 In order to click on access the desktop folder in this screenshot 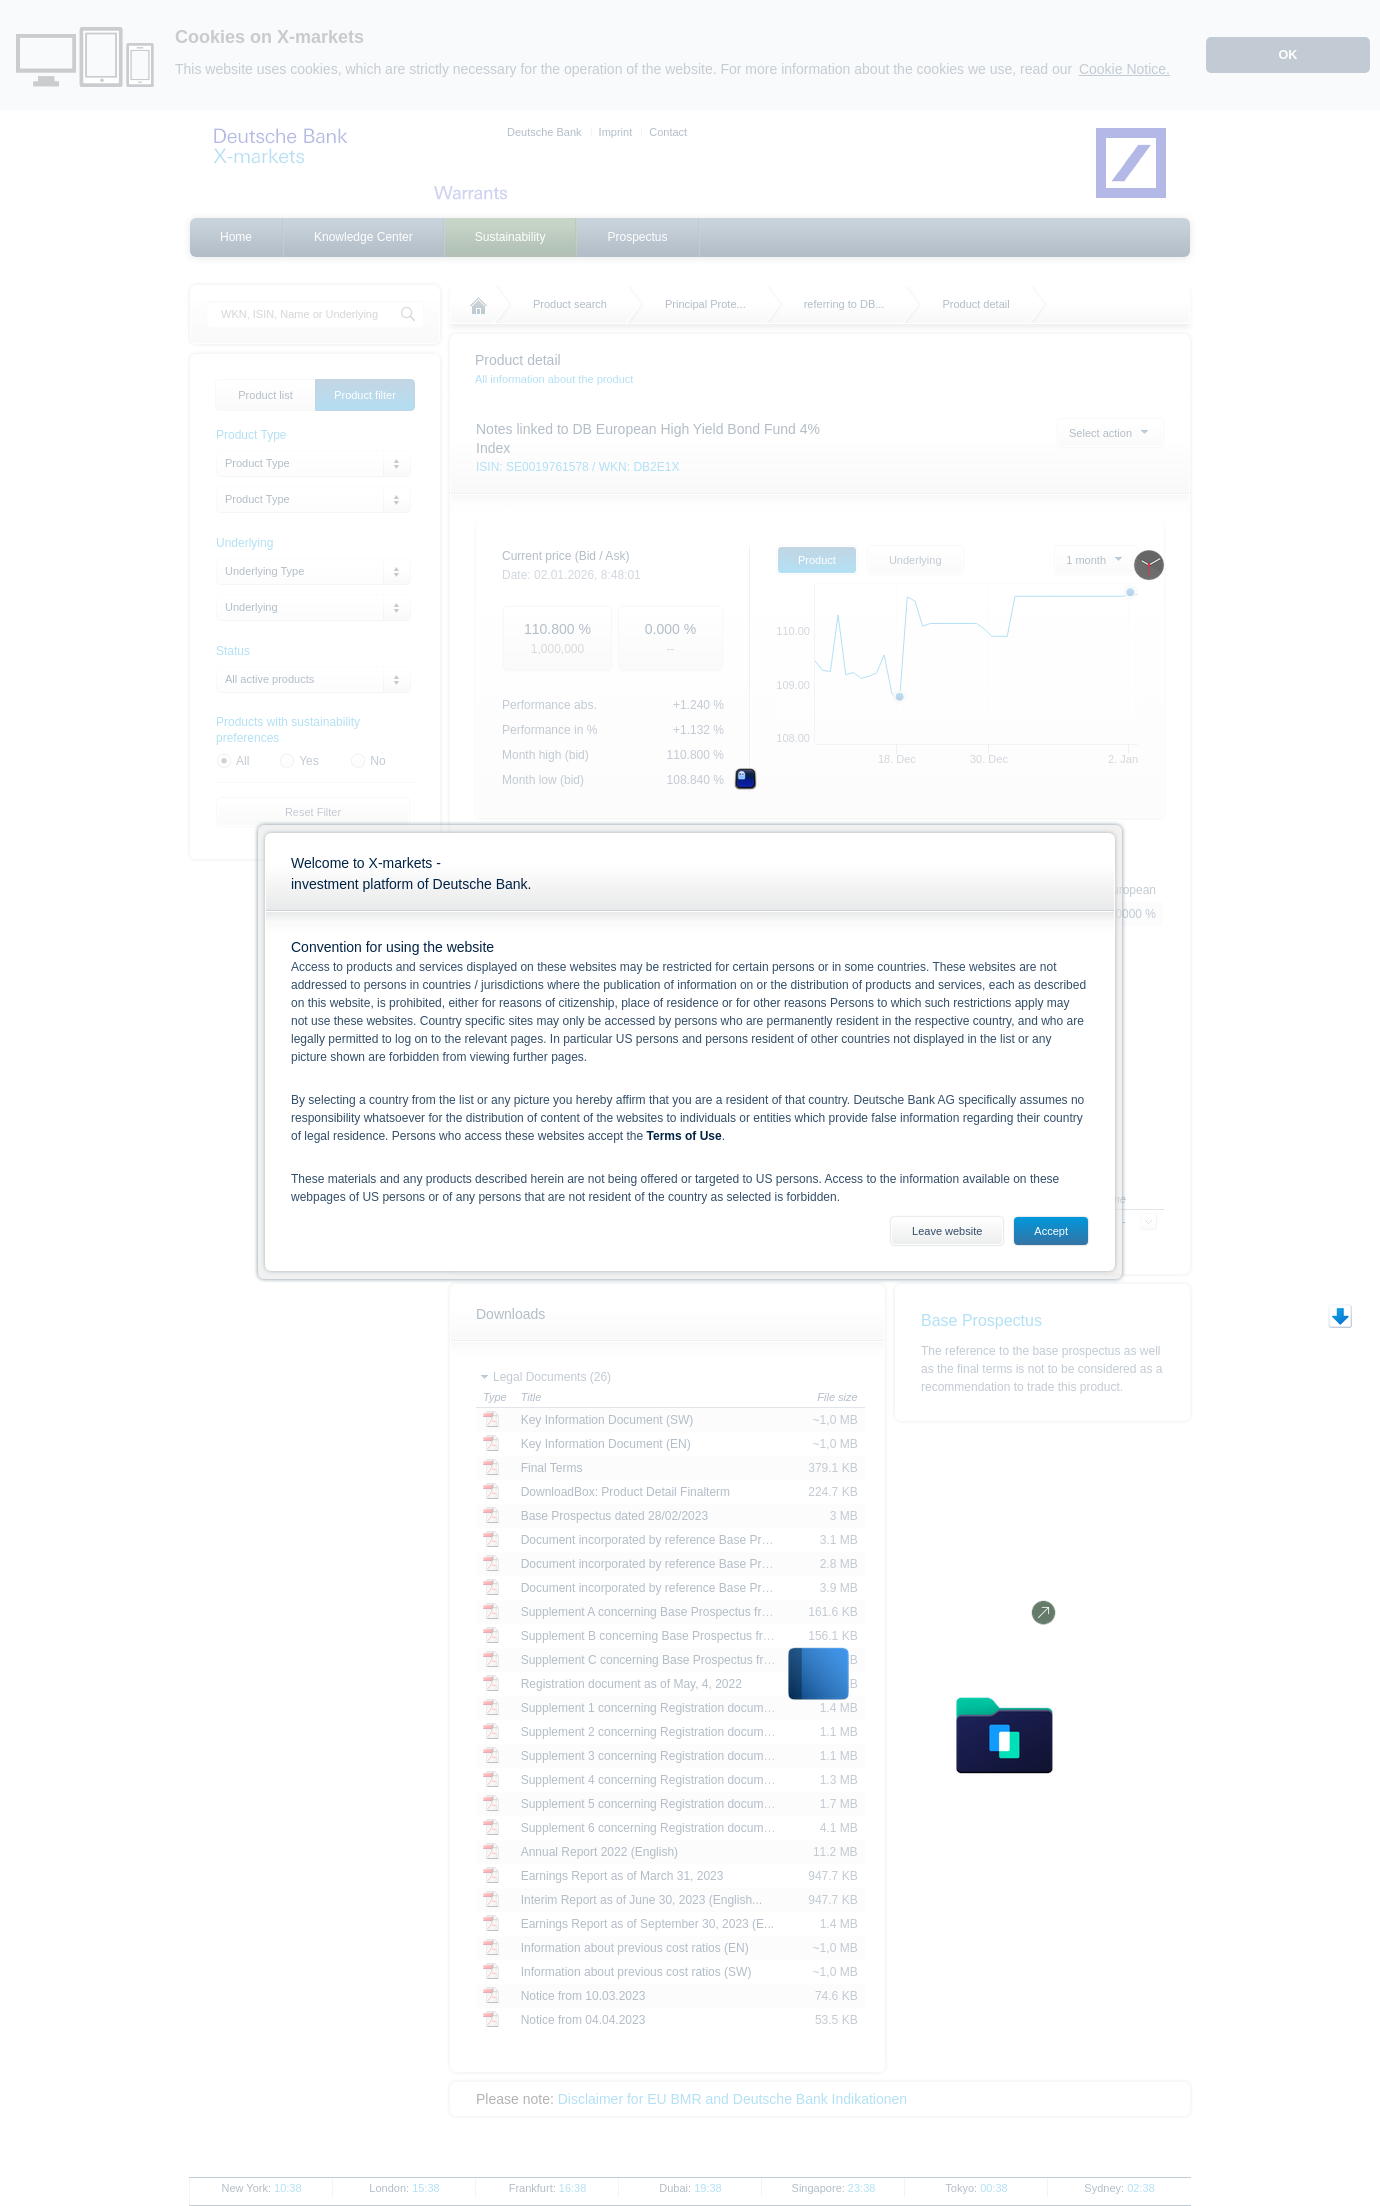, I will do `click(818, 1671)`.